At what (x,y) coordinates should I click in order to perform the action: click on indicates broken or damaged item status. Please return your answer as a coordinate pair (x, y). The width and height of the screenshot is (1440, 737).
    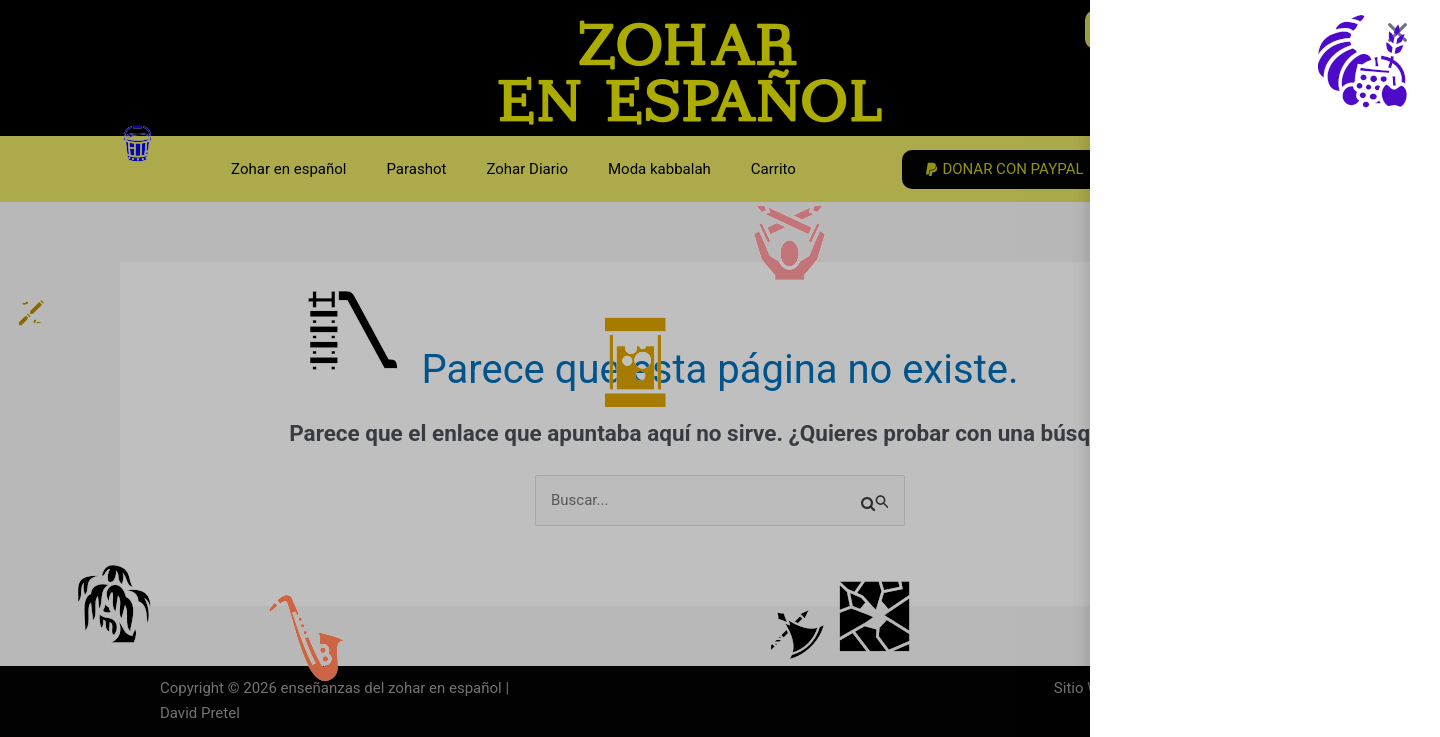
    Looking at the image, I should click on (874, 616).